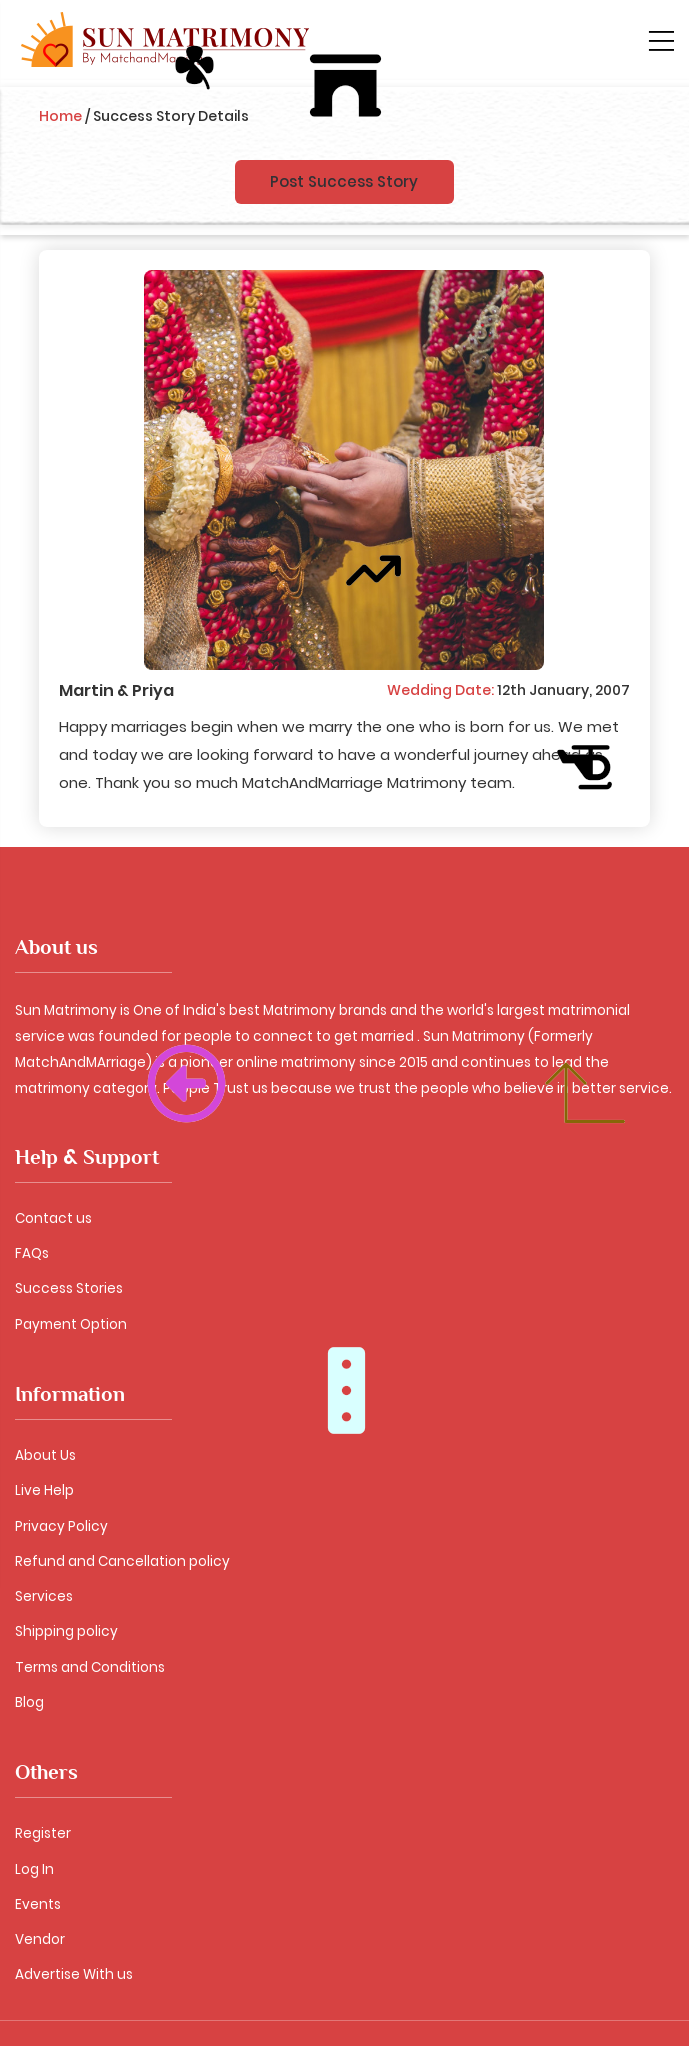  What do you see at coordinates (194, 66) in the screenshot?
I see `indicates a lucky or bonus reward` at bounding box center [194, 66].